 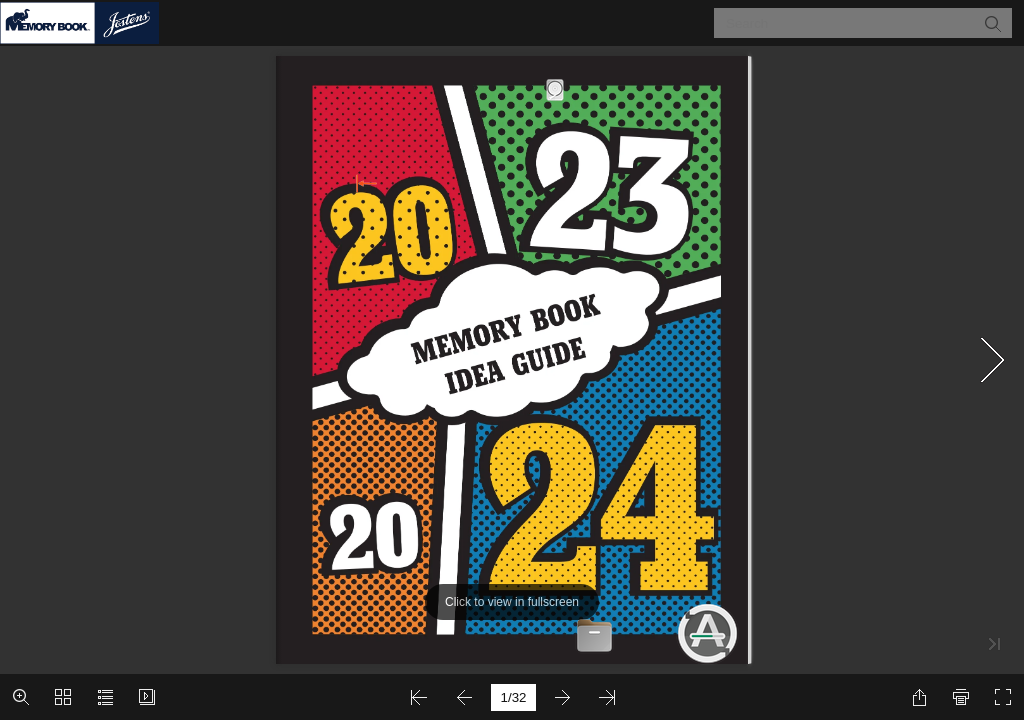 I want to click on open disk management utility, so click(x=555, y=90).